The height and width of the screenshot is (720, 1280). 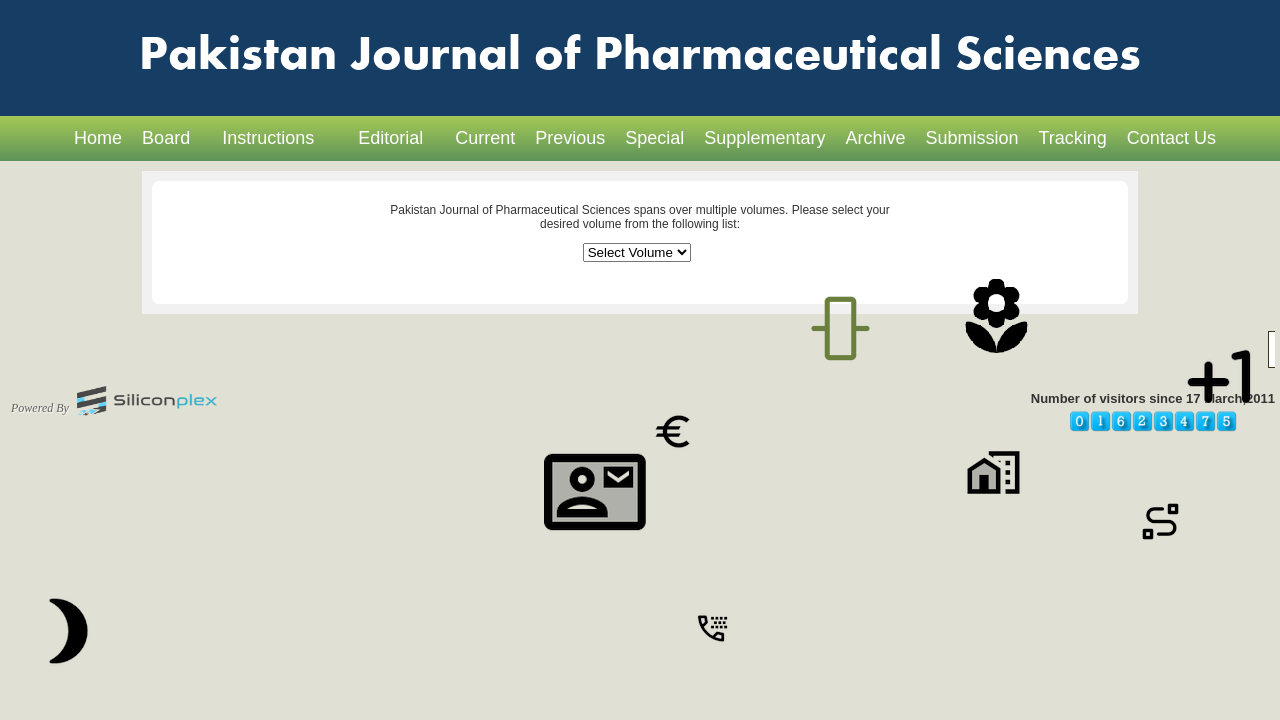 What do you see at coordinates (712, 628) in the screenshot?
I see `access TTY/TDD accessibility calling features` at bounding box center [712, 628].